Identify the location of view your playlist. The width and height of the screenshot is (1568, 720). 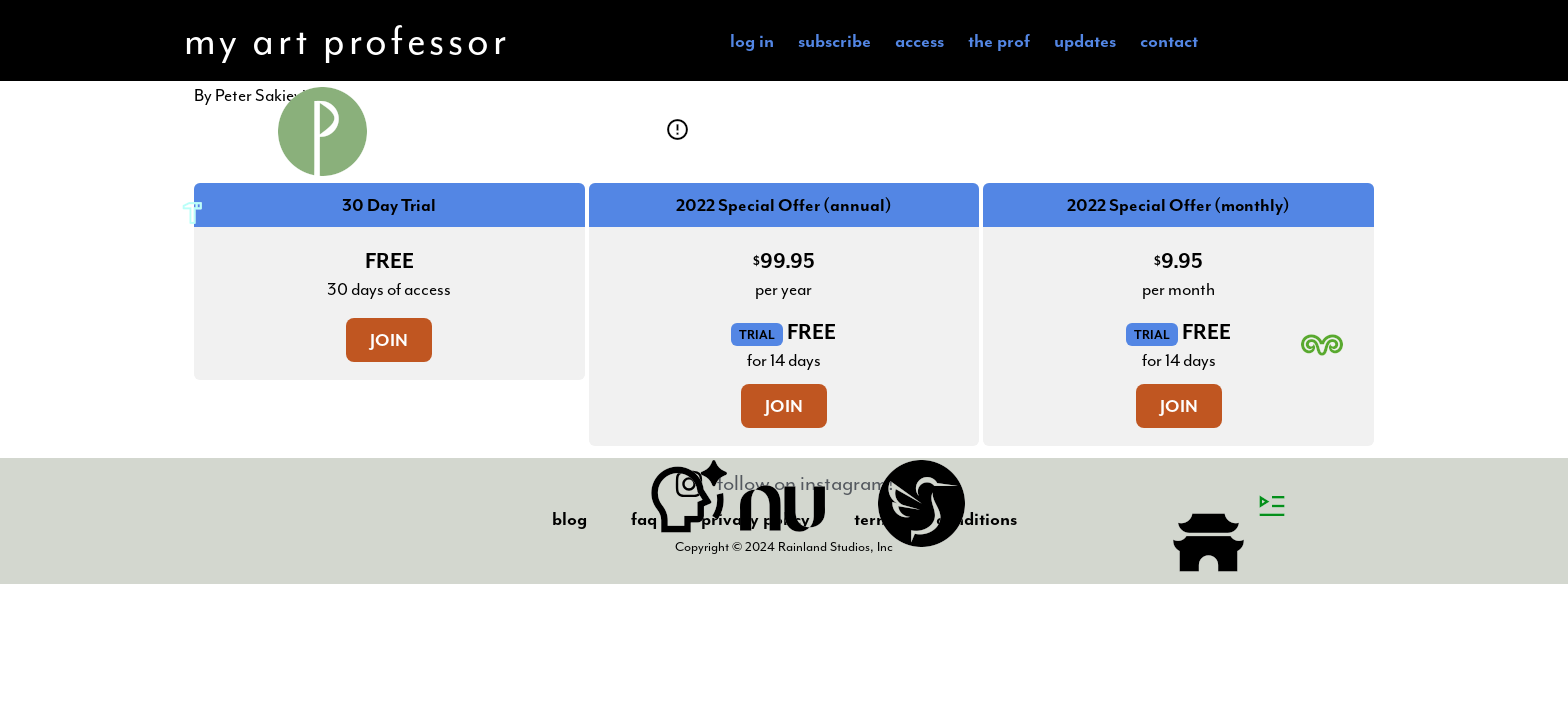
(1272, 506).